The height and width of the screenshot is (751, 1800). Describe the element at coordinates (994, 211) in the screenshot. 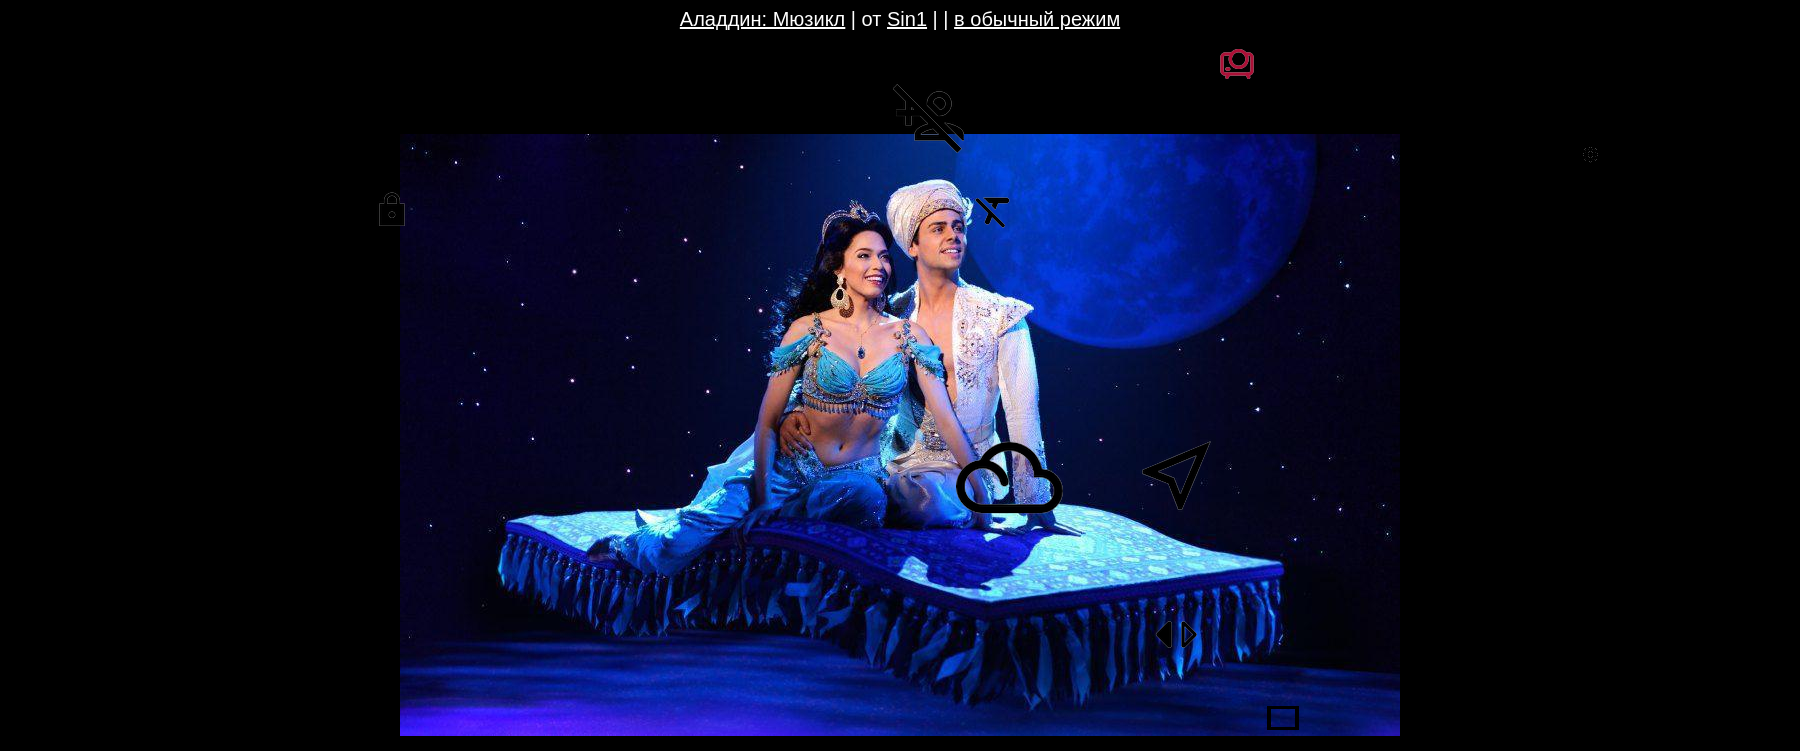

I see `clear text formatting` at that location.